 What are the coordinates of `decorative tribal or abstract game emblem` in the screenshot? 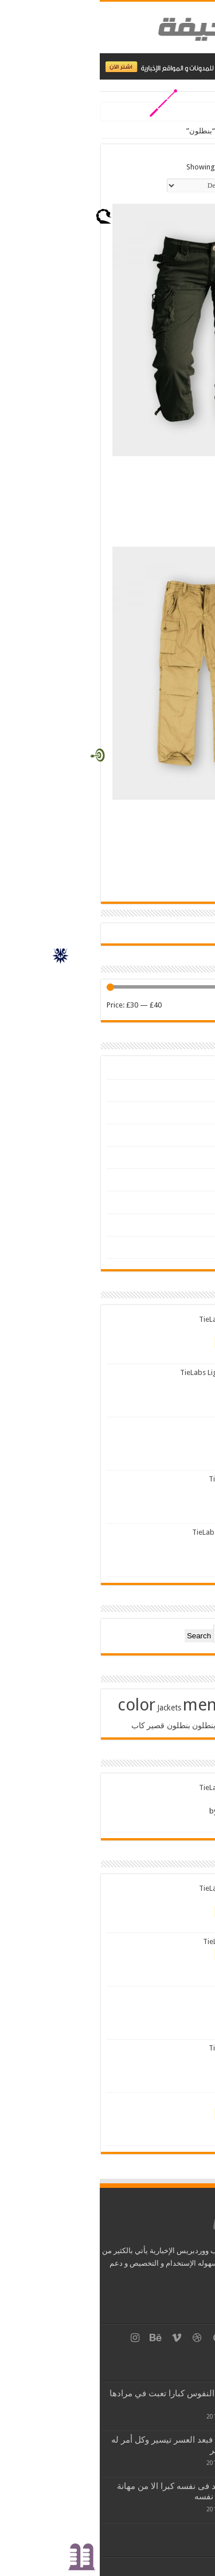 It's located at (60, 955).